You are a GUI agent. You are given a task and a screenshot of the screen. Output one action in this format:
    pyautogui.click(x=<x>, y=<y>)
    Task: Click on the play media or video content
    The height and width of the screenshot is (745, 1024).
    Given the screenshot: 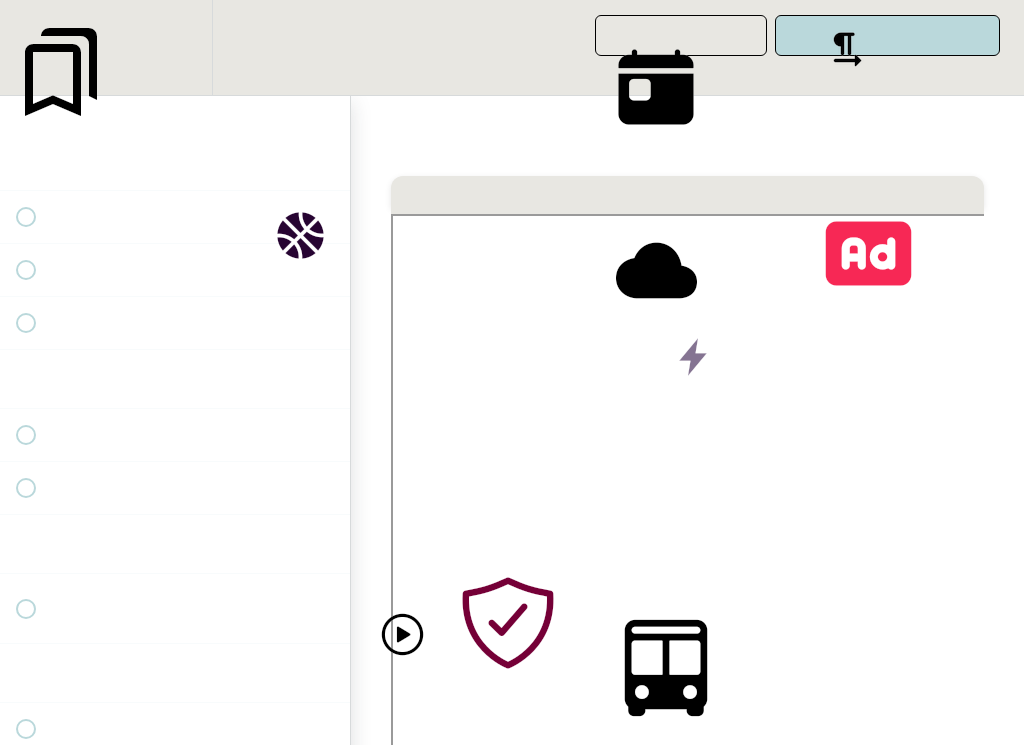 What is the action you would take?
    pyautogui.click(x=402, y=634)
    